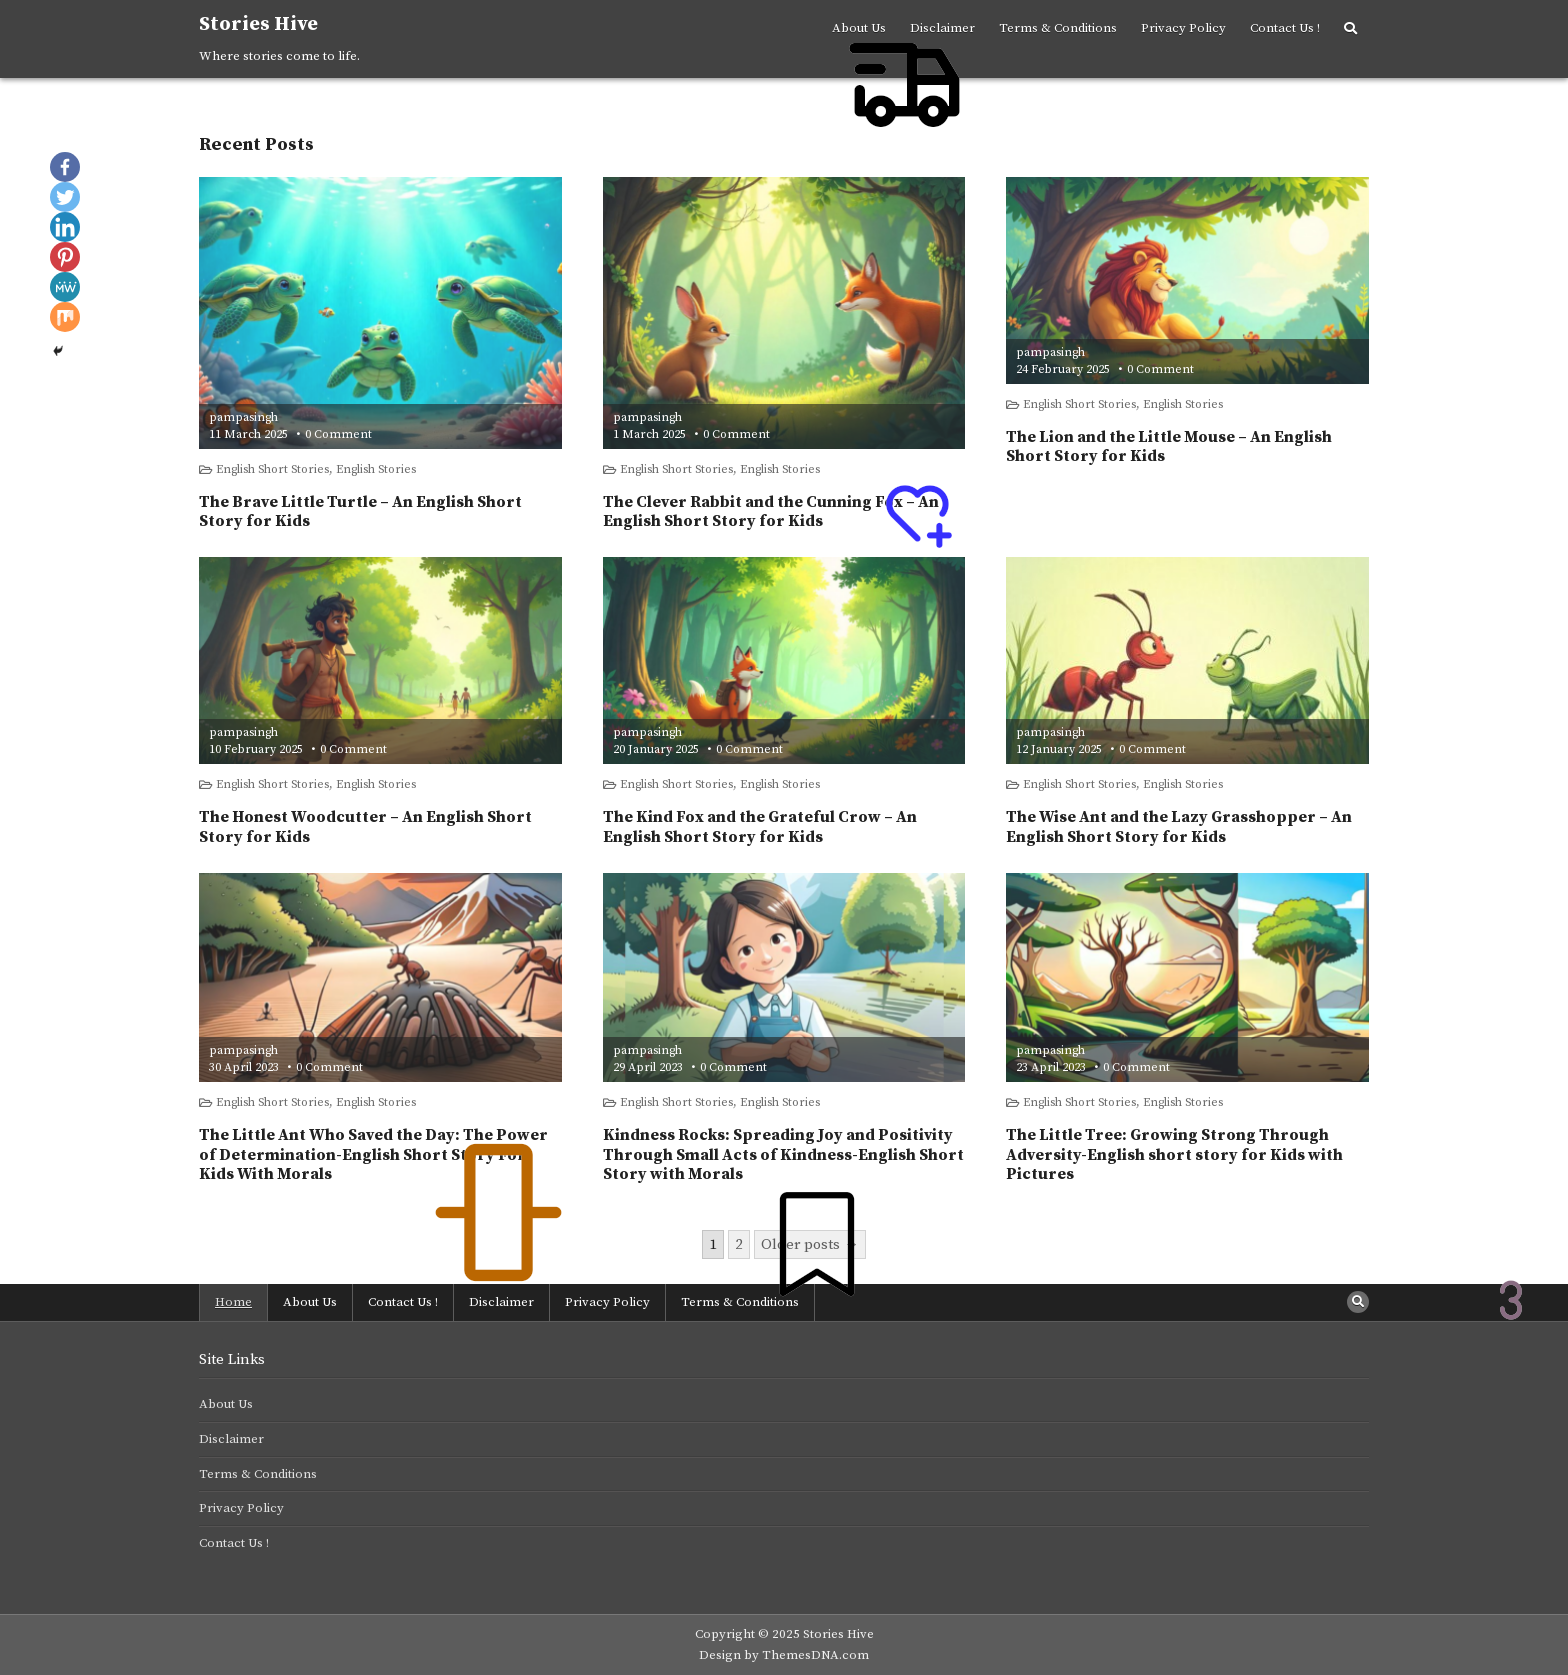  I want to click on save item to bookmarks, so click(817, 1242).